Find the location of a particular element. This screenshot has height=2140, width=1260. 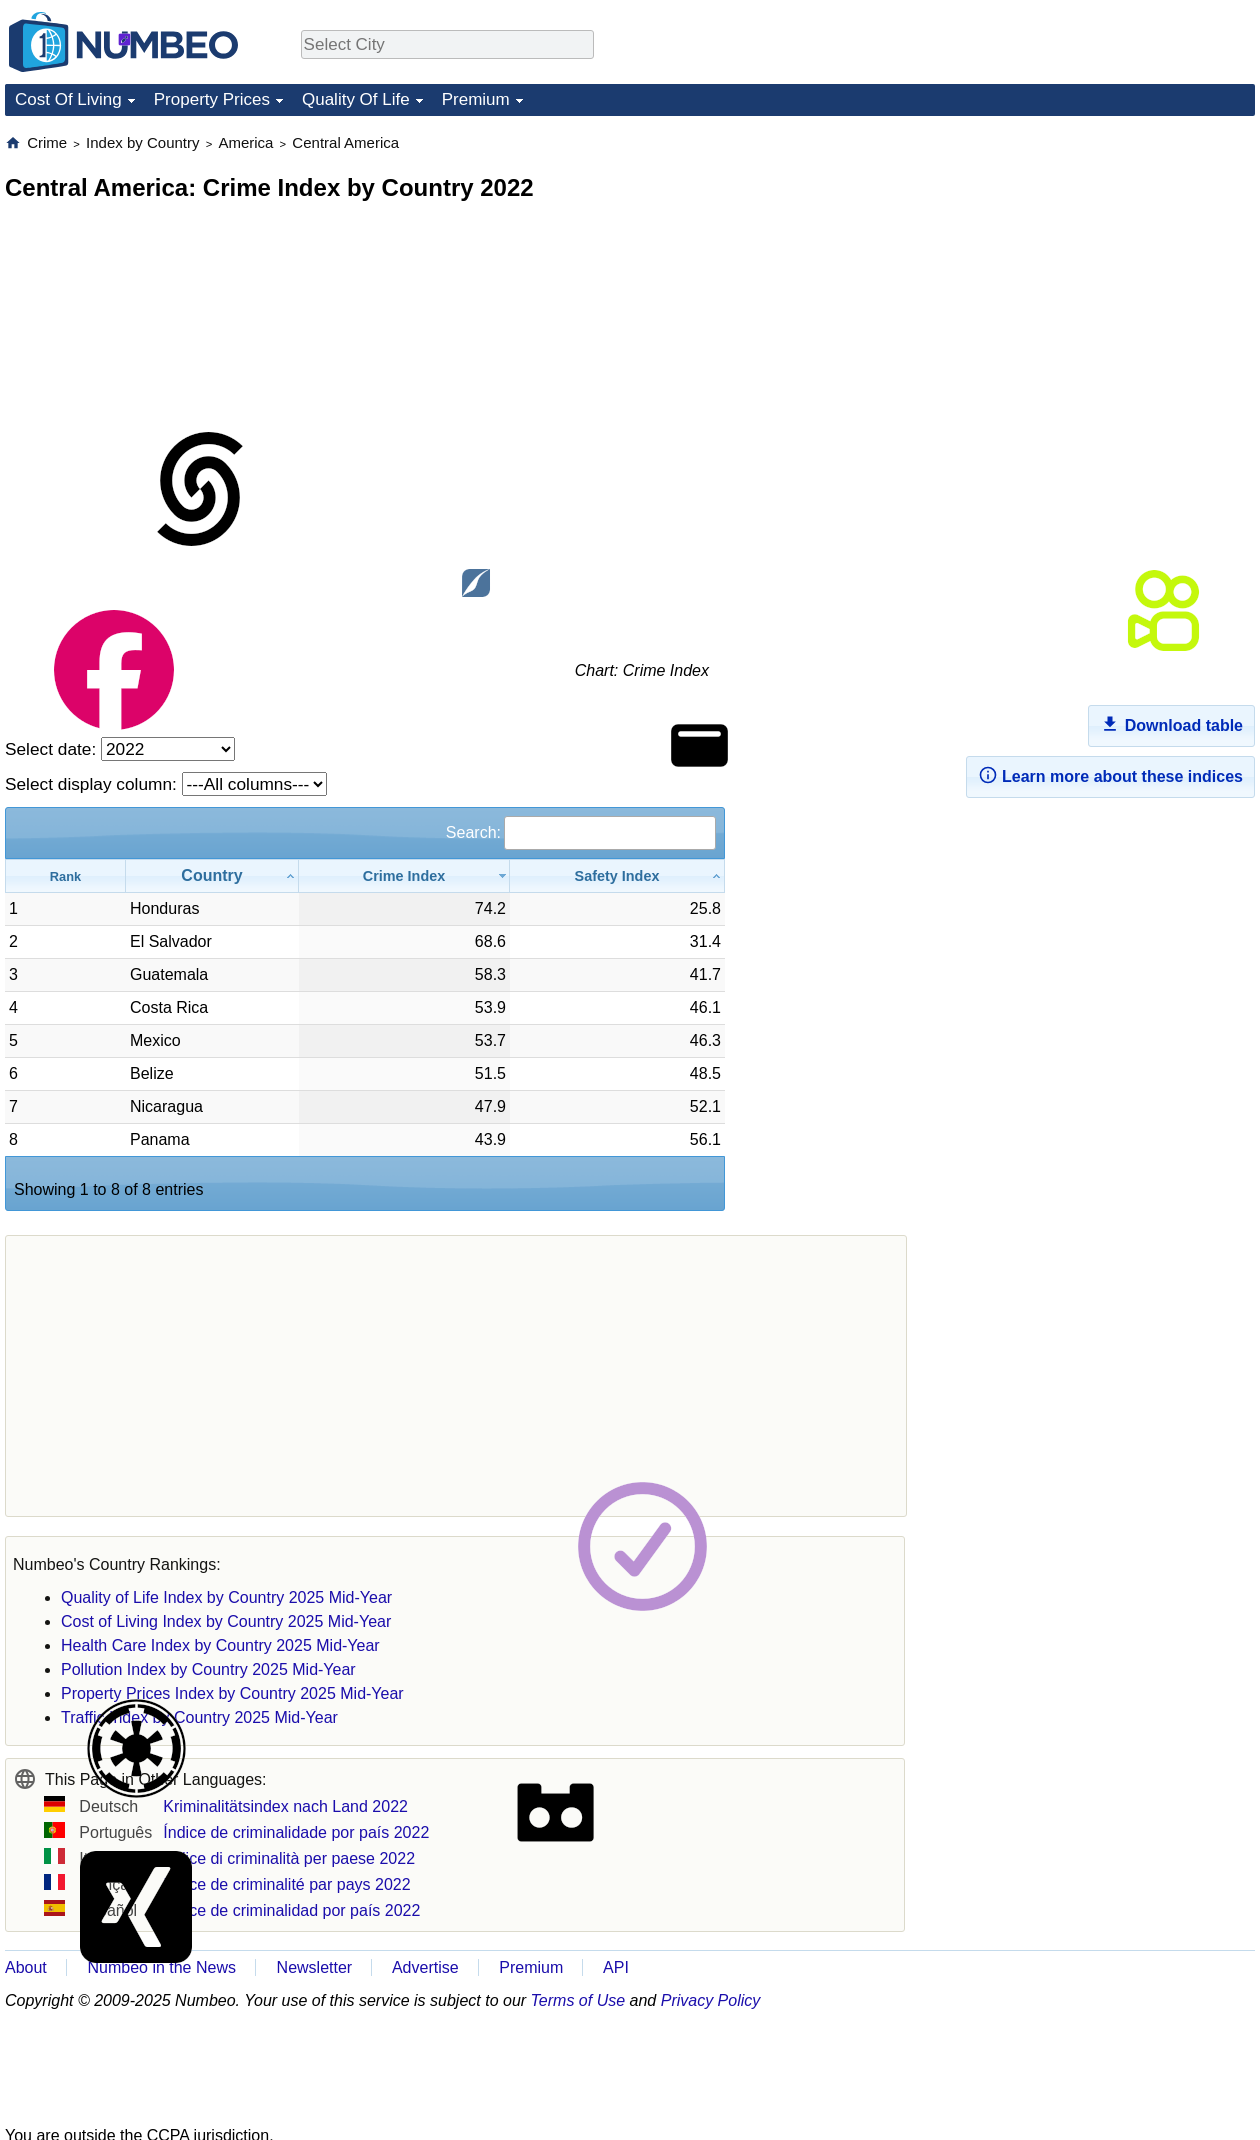

edit or compose a new entry is located at coordinates (124, 39).